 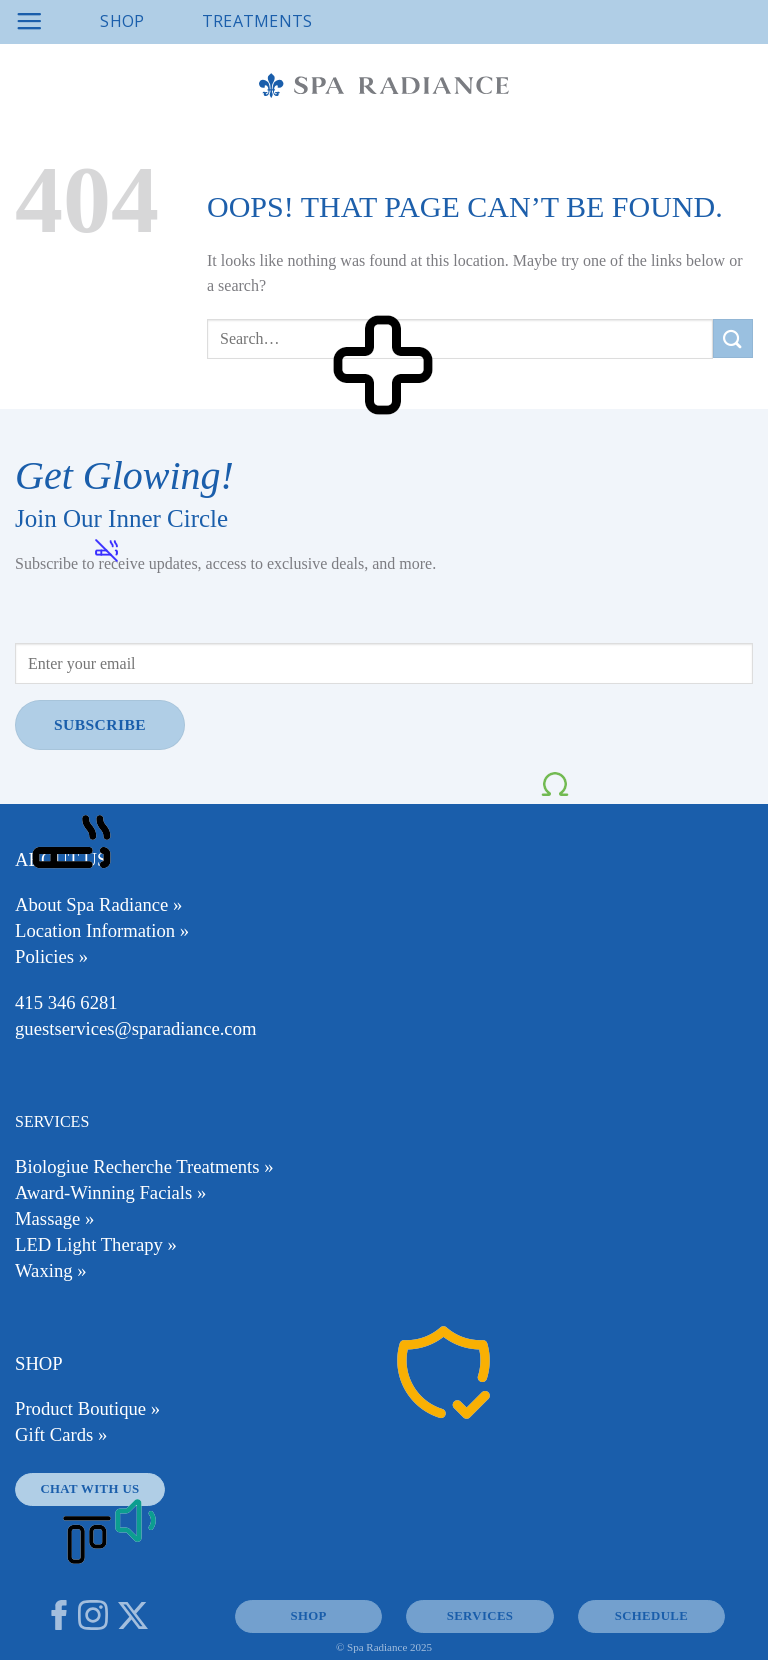 What do you see at coordinates (106, 550) in the screenshot?
I see `no smoking allowed in this area` at bounding box center [106, 550].